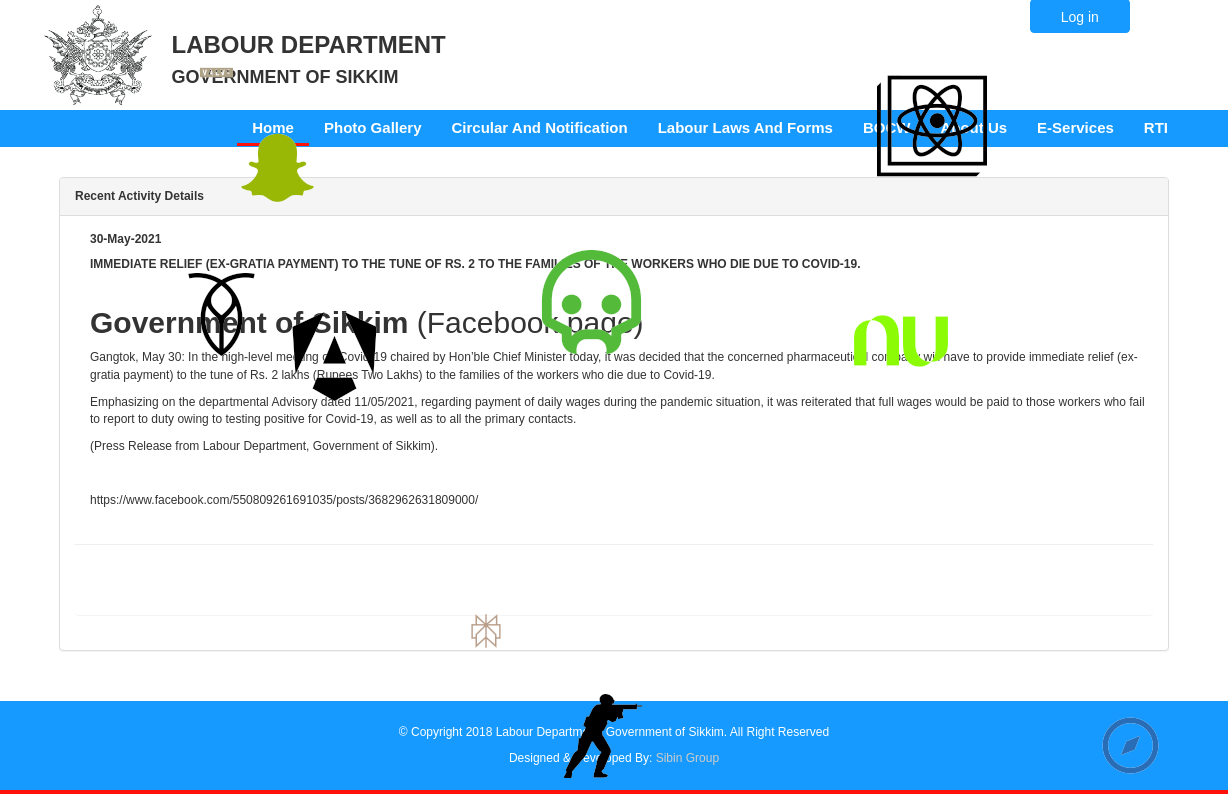 The image size is (1228, 794). Describe the element at coordinates (334, 356) in the screenshot. I see `indicates an Angular framework application` at that location.